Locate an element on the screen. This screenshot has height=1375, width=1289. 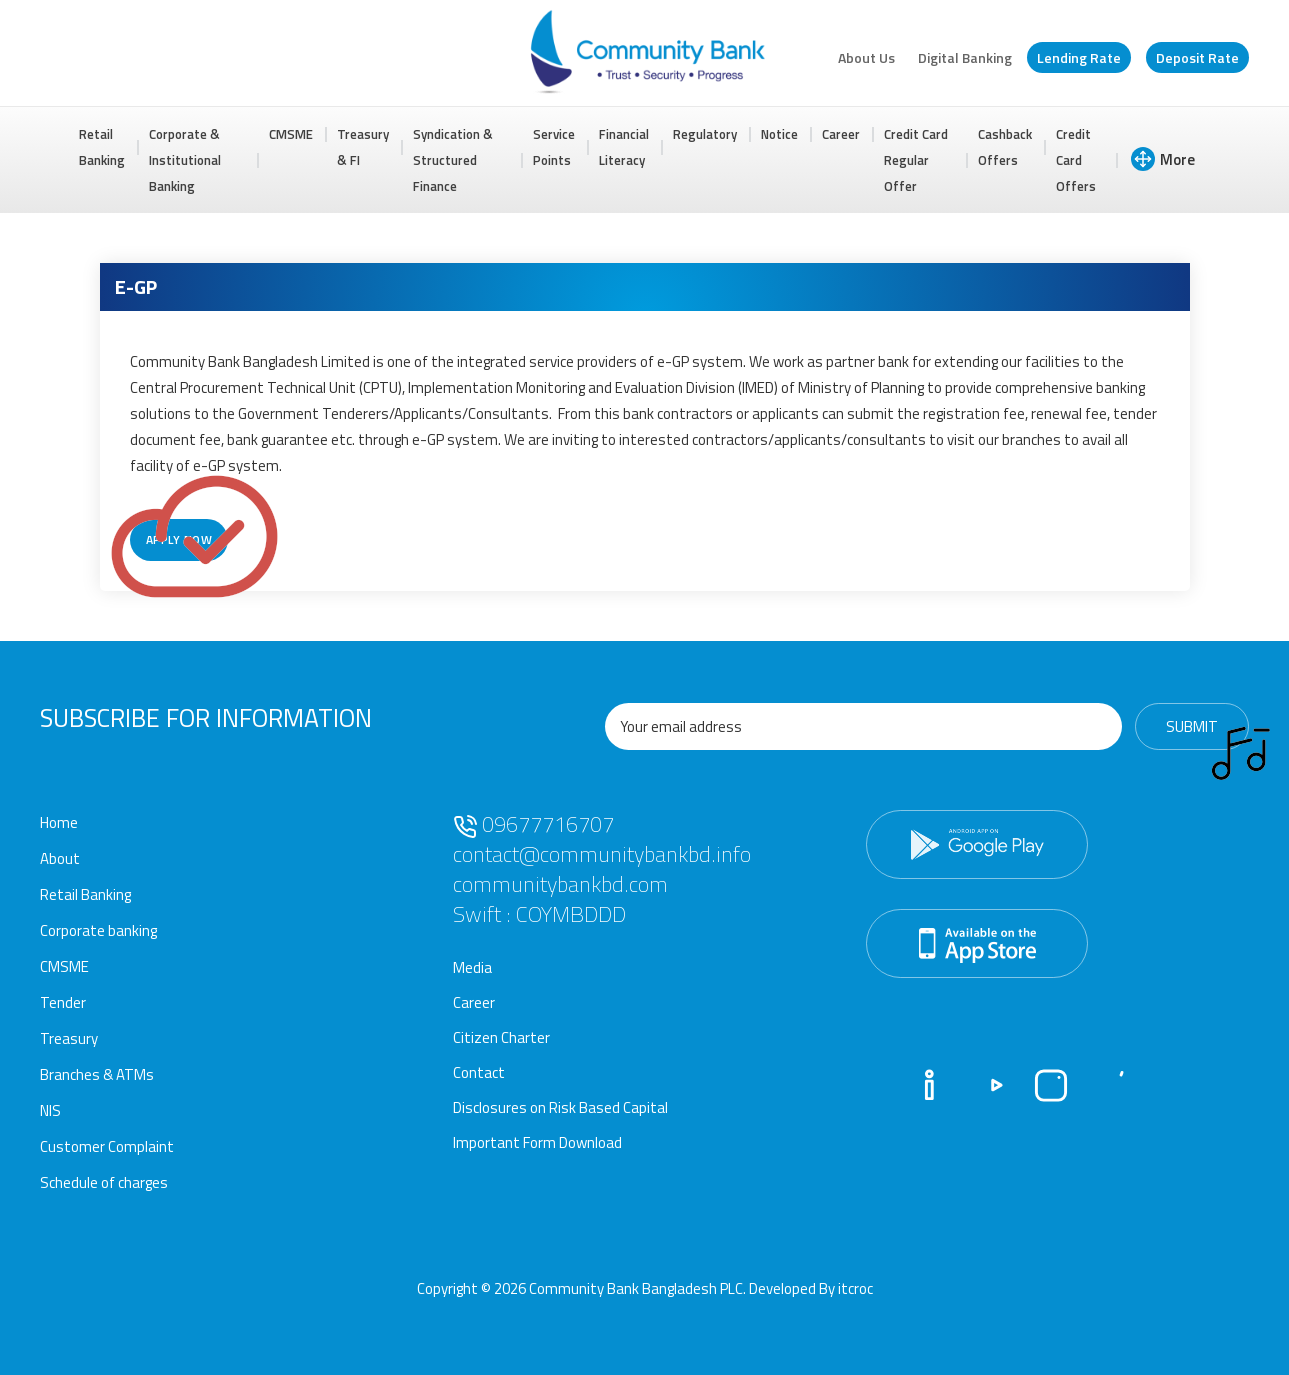
remove a song from playlist is located at coordinates (1242, 752).